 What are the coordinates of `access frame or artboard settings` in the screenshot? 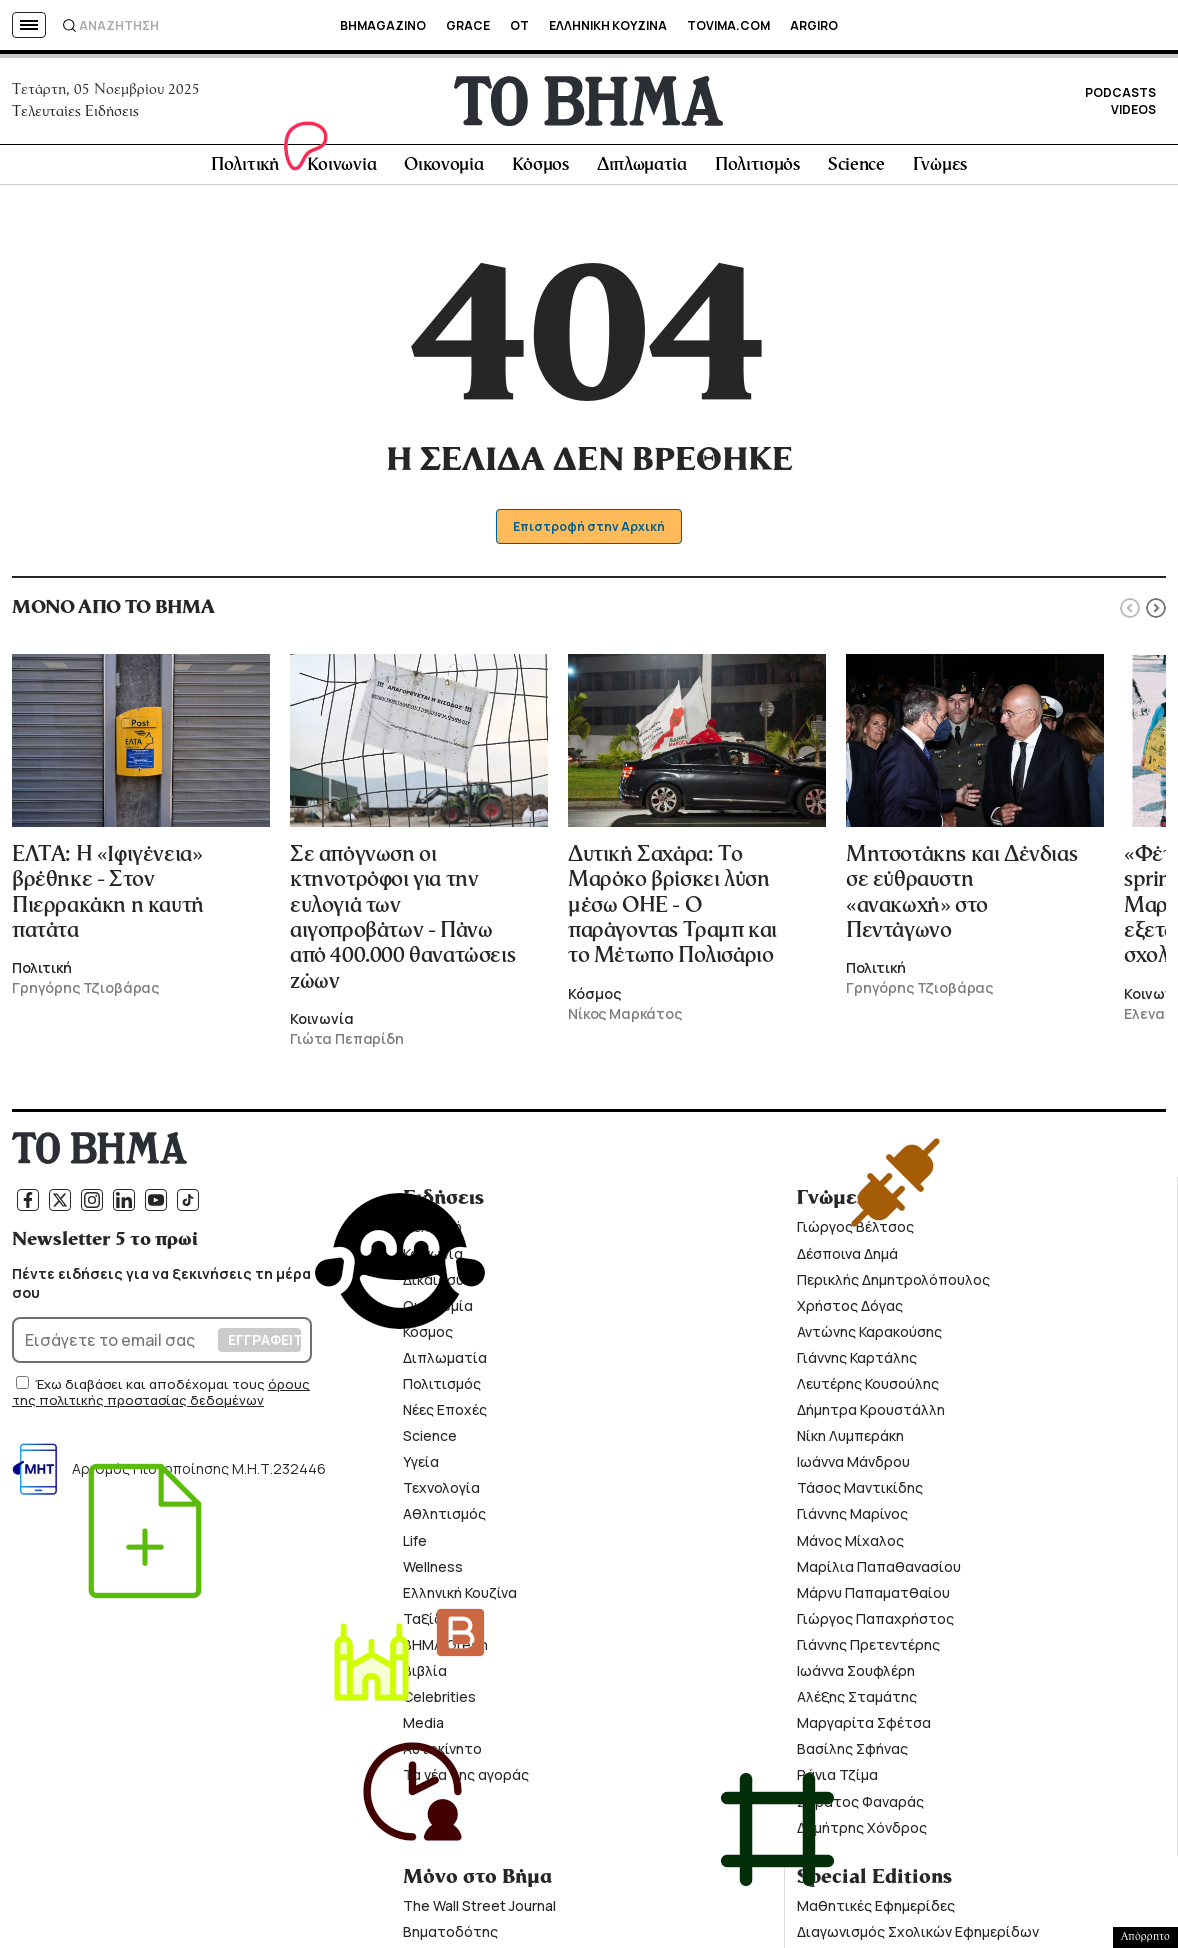 It's located at (777, 1829).